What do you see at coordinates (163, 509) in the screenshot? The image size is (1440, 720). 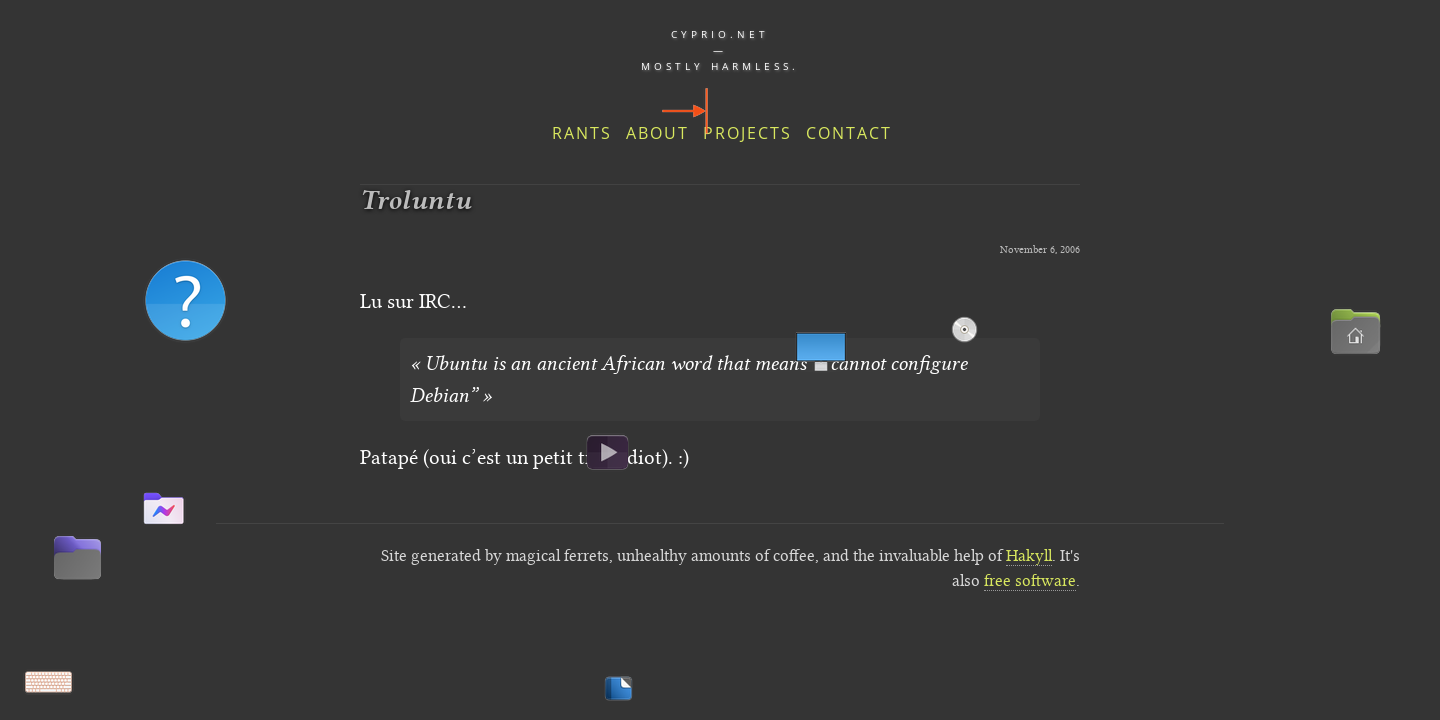 I see `open messenger app folder` at bounding box center [163, 509].